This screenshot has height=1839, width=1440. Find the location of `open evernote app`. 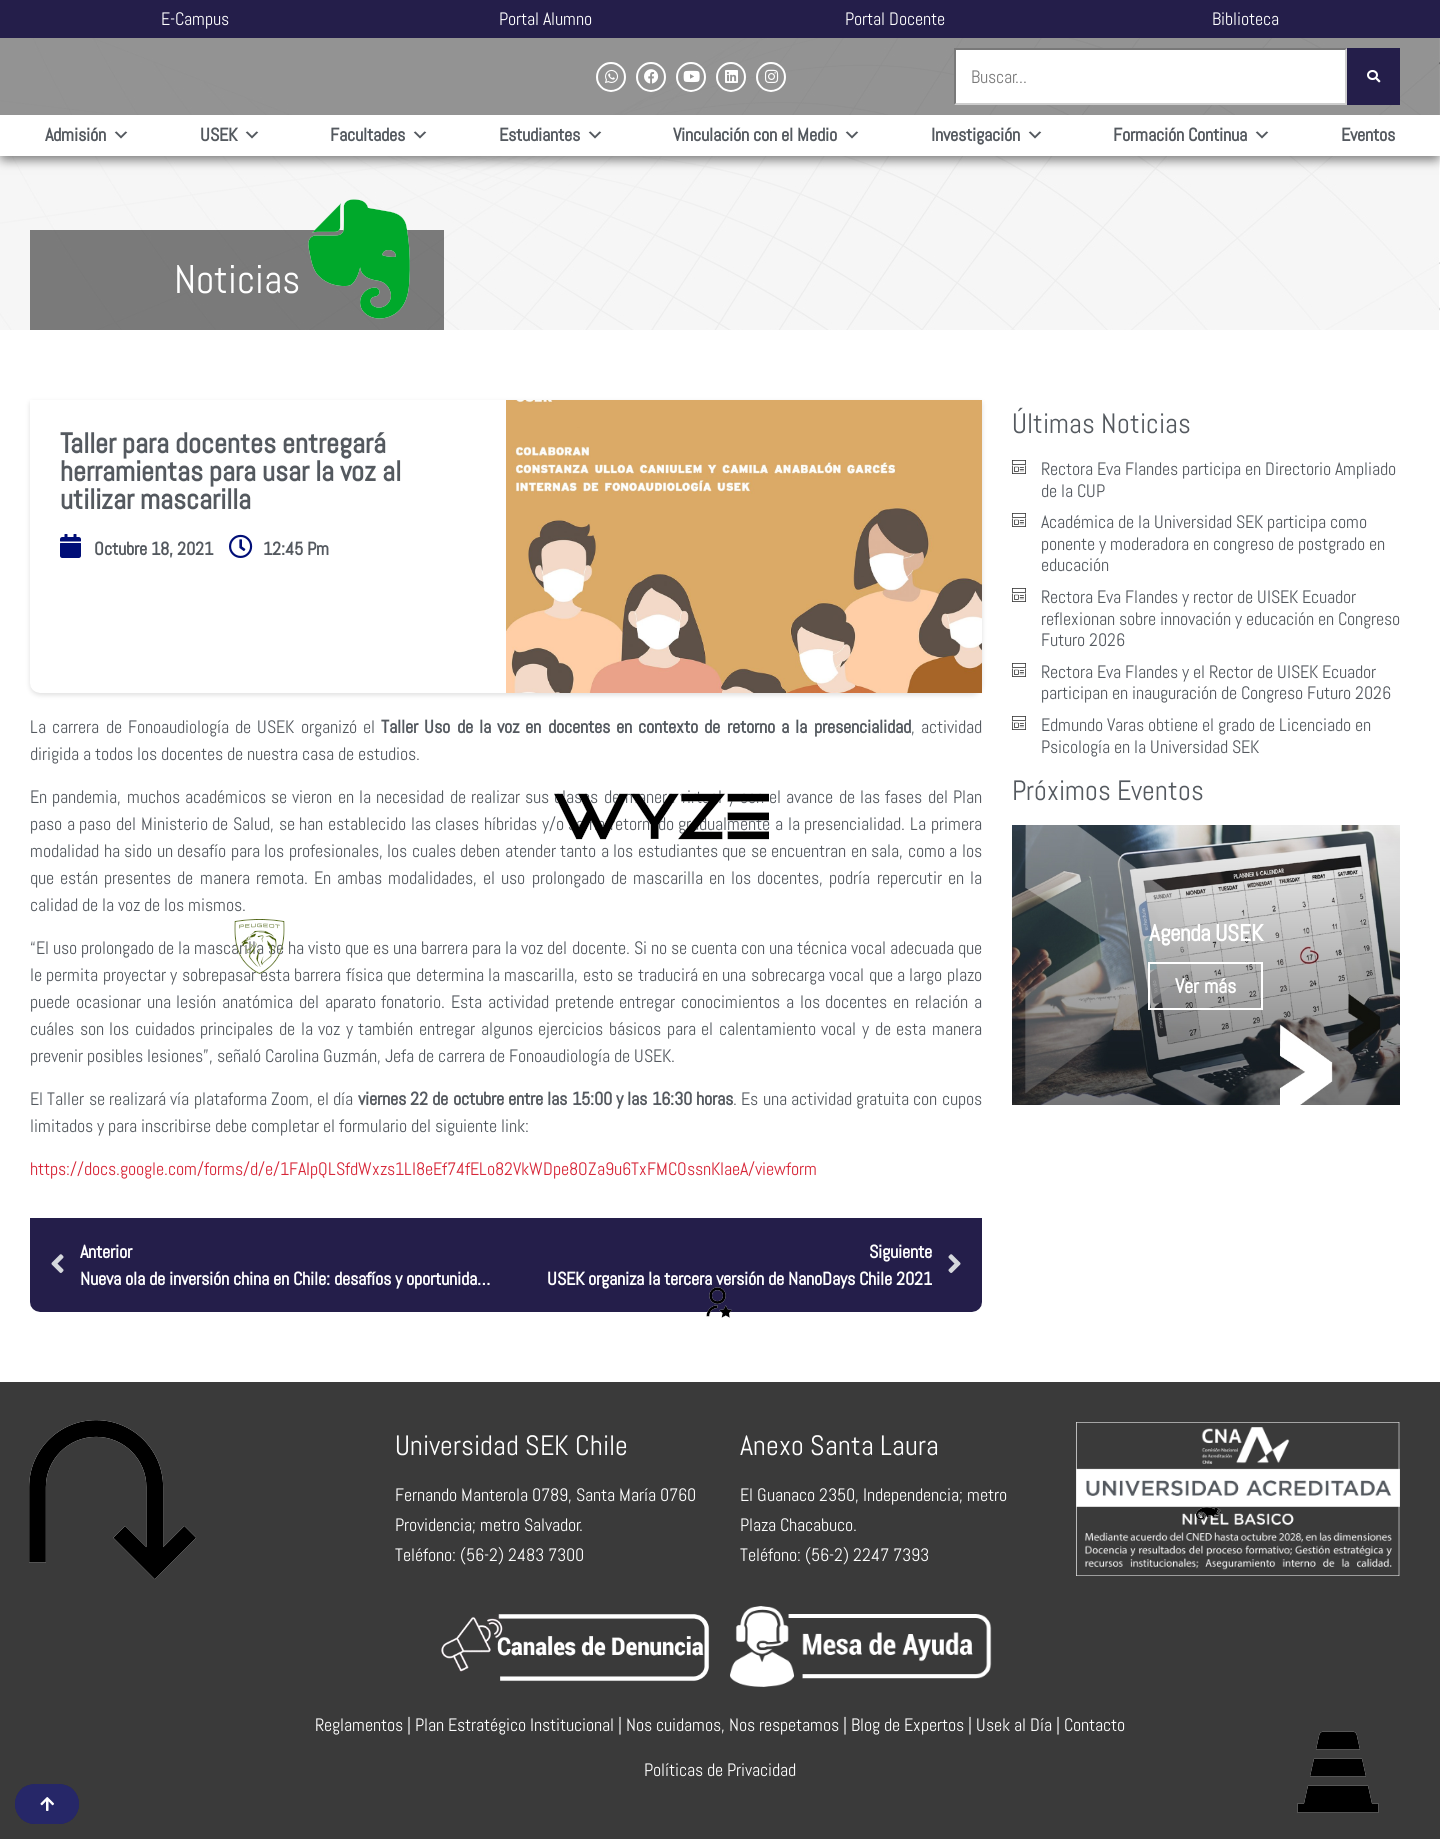

open evernote app is located at coordinates (359, 259).